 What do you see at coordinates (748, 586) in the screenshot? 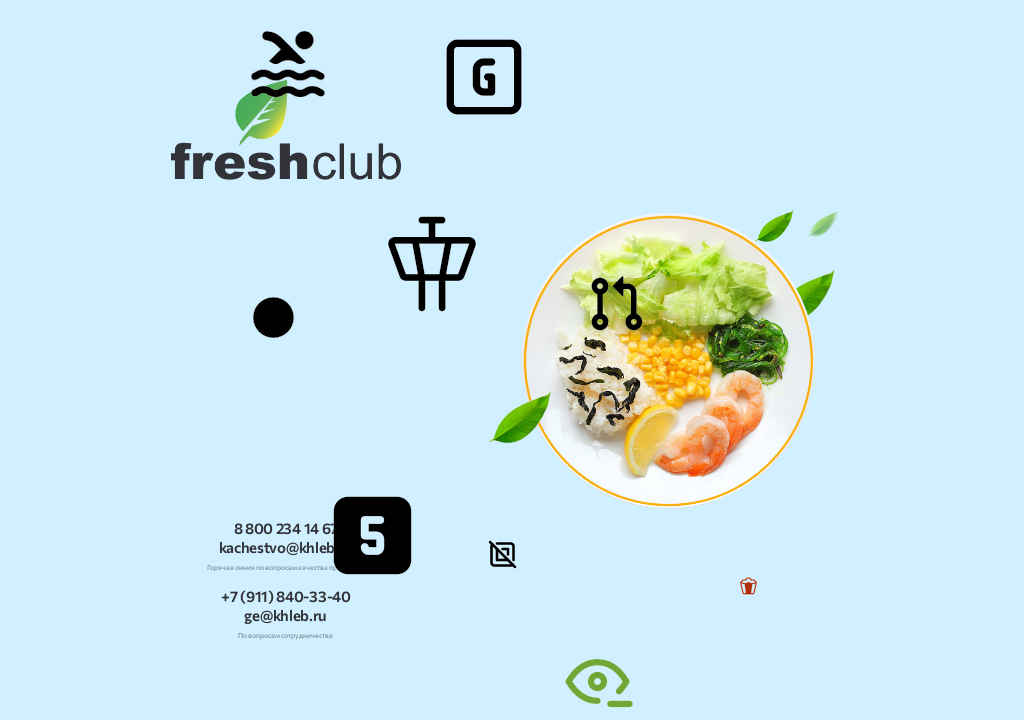
I see `access movies or entertainment content` at bounding box center [748, 586].